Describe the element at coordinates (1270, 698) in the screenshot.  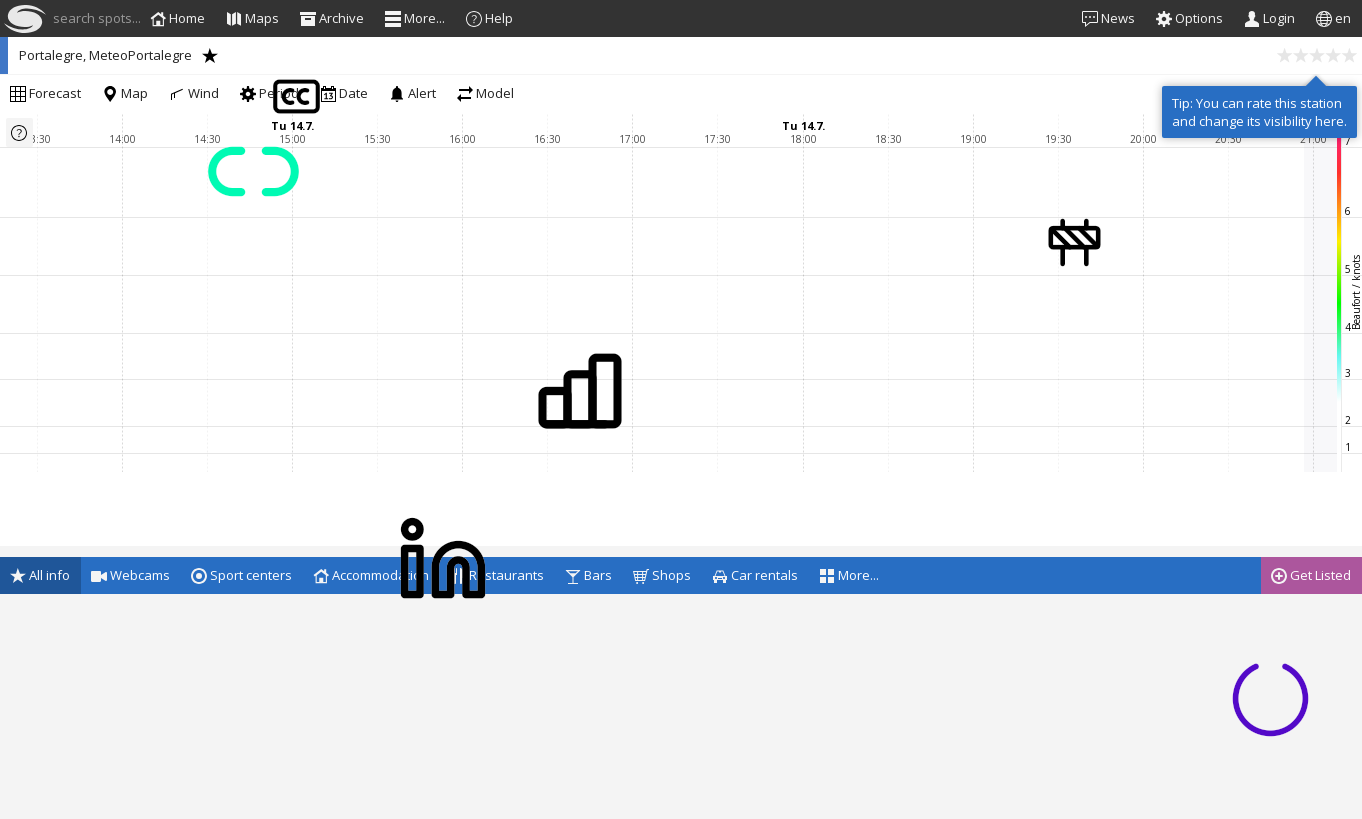
I see `loading or processing in progress` at that location.